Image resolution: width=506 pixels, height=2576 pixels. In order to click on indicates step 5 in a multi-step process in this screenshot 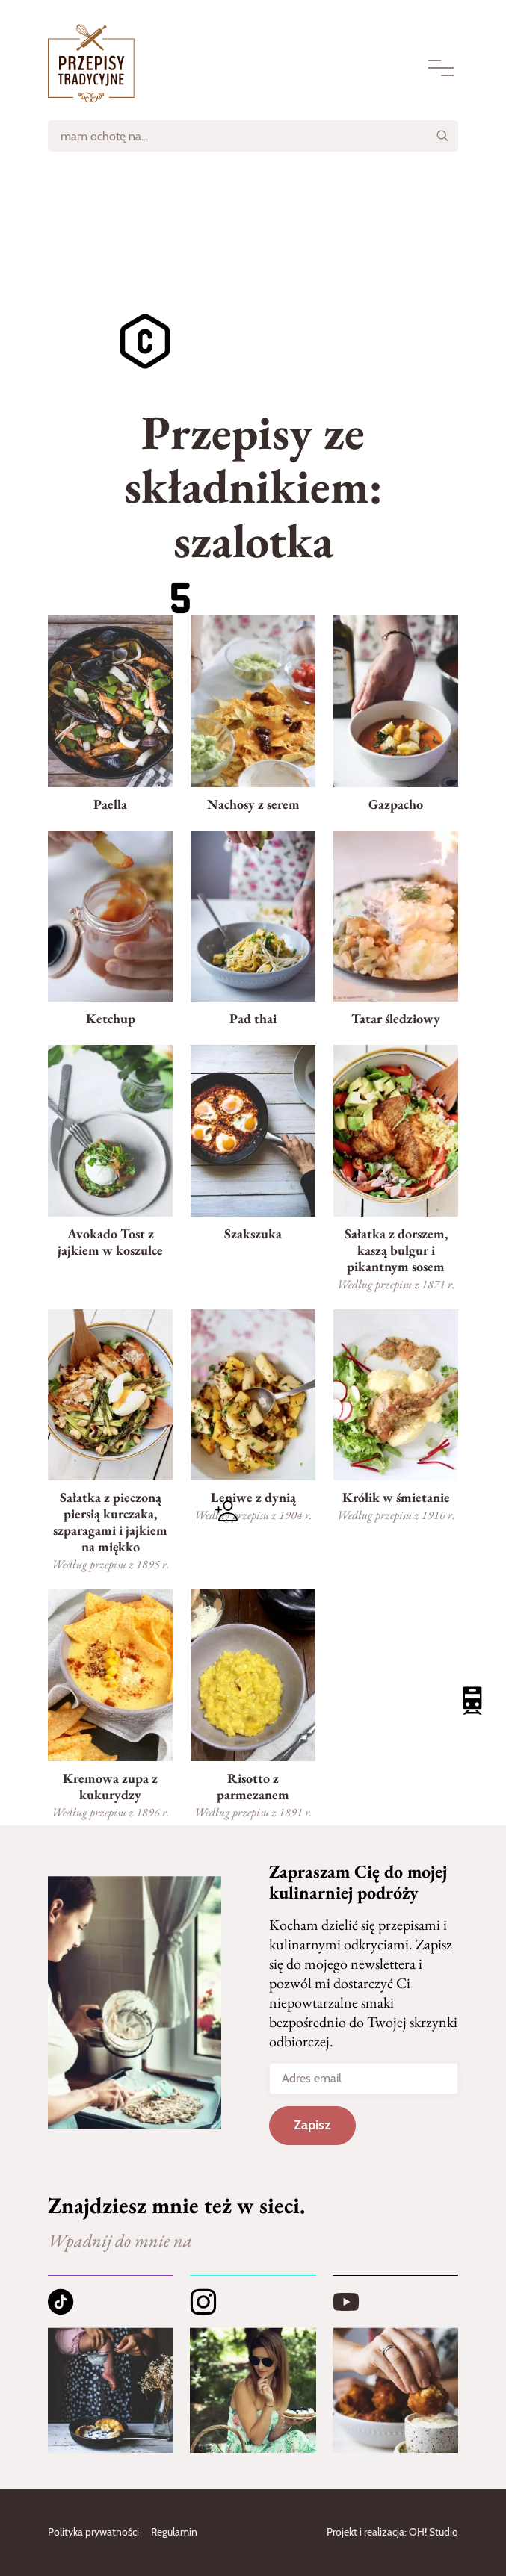, I will do `click(180, 598)`.